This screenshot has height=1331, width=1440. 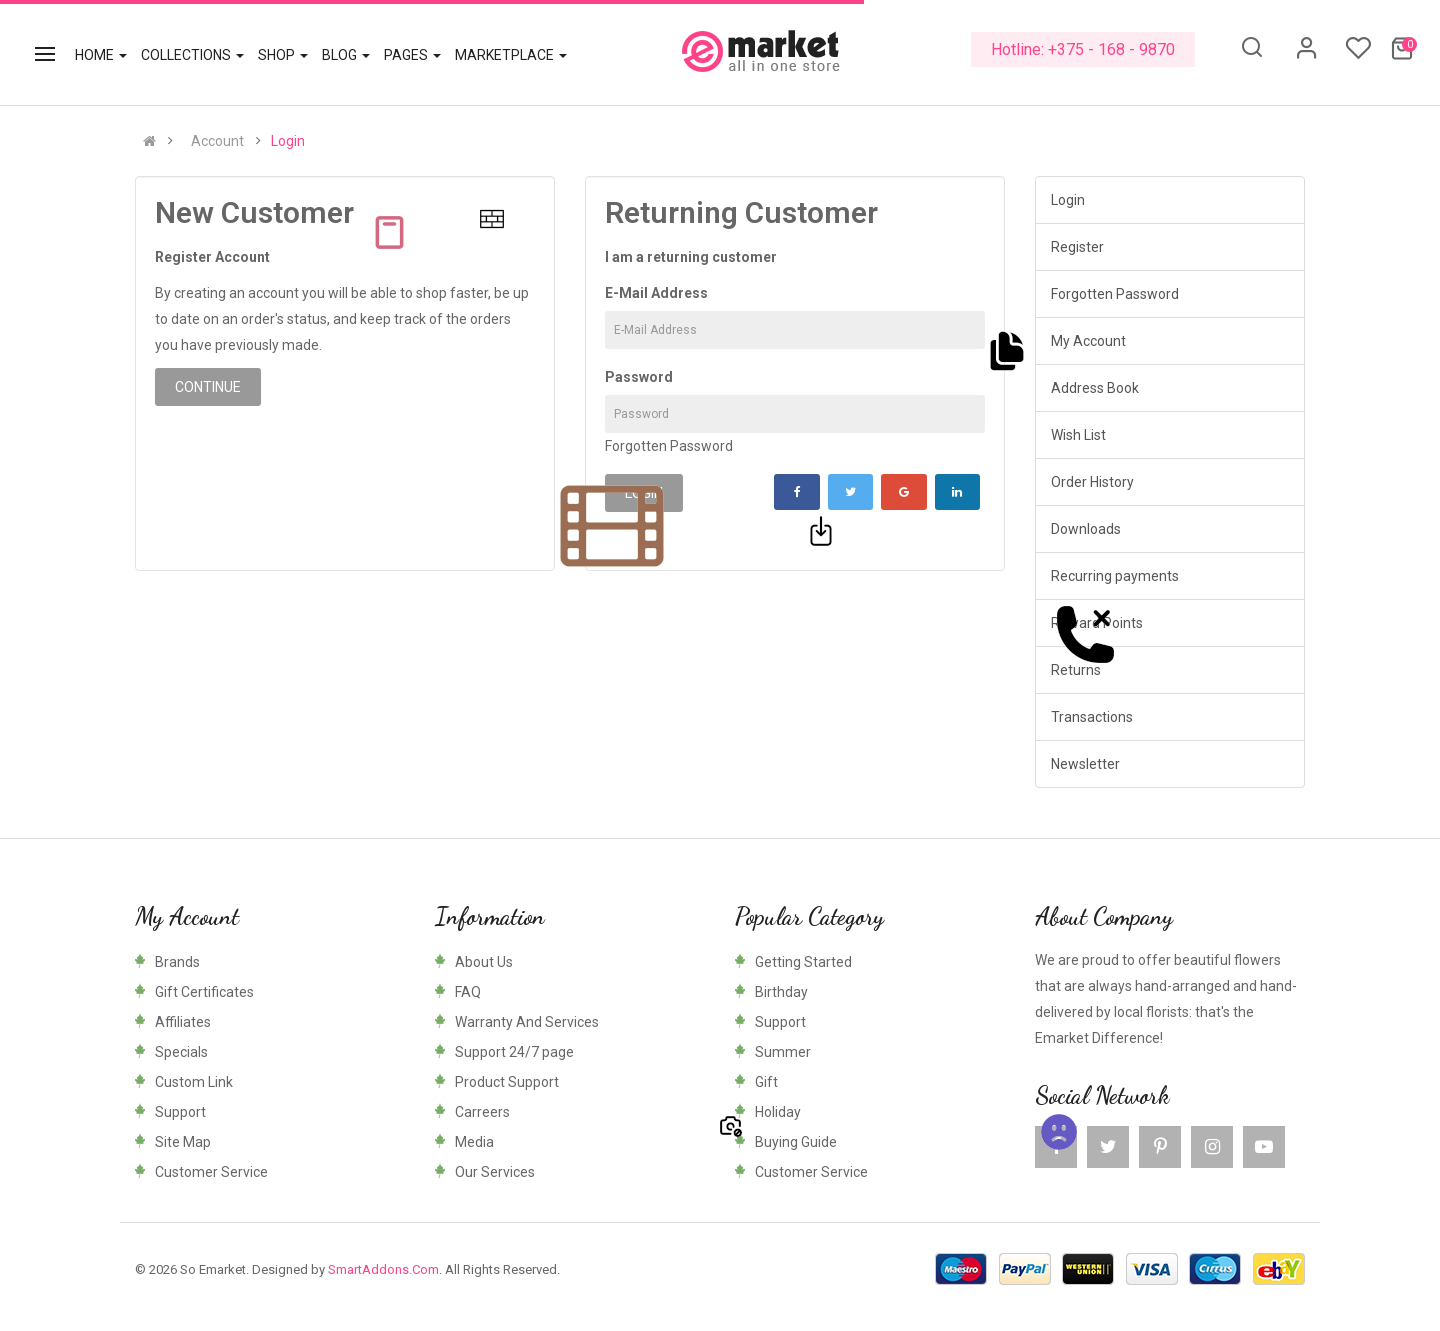 I want to click on access firewall or security settings, so click(x=492, y=219).